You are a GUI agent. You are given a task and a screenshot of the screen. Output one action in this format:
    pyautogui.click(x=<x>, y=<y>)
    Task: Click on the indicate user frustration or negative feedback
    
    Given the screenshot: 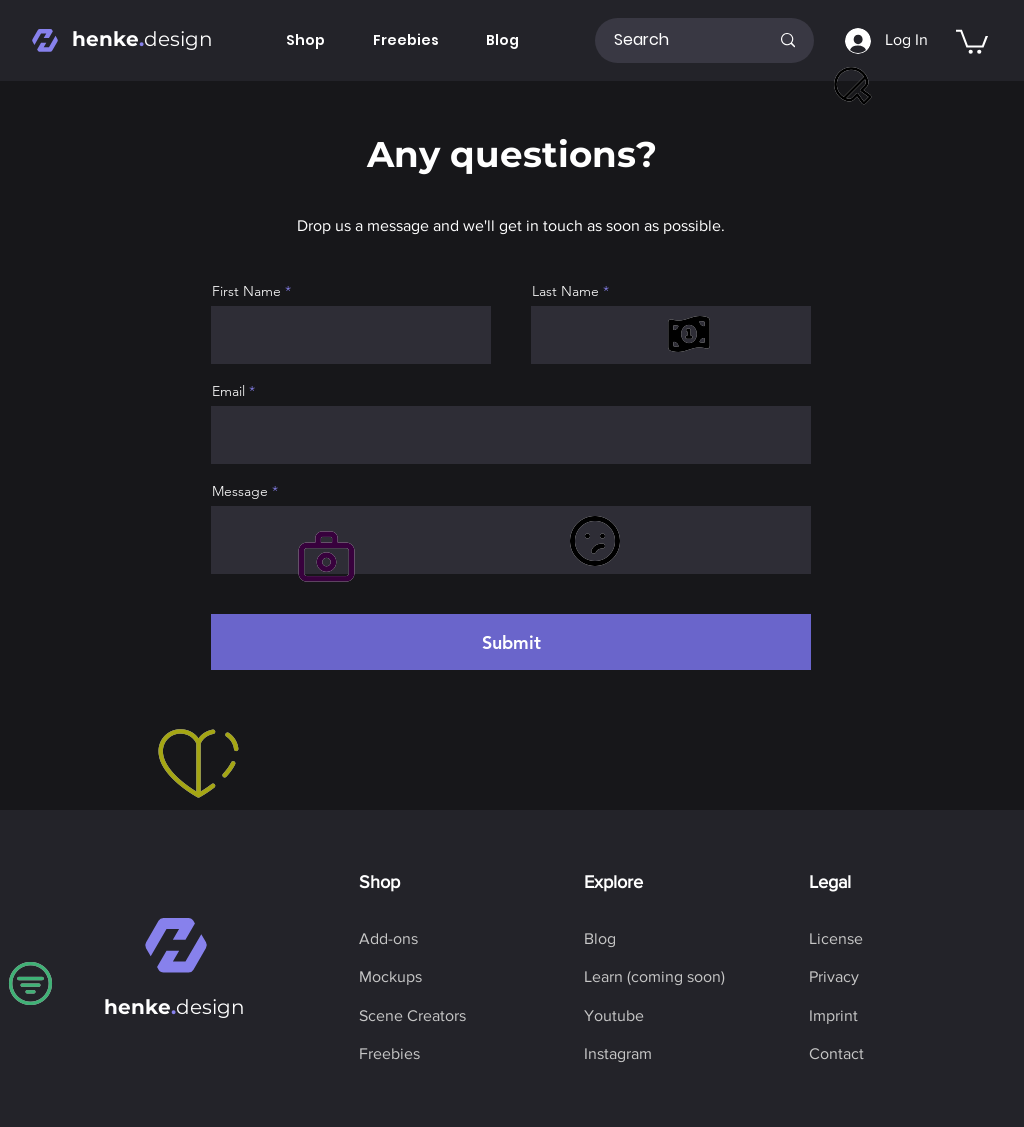 What is the action you would take?
    pyautogui.click(x=595, y=541)
    